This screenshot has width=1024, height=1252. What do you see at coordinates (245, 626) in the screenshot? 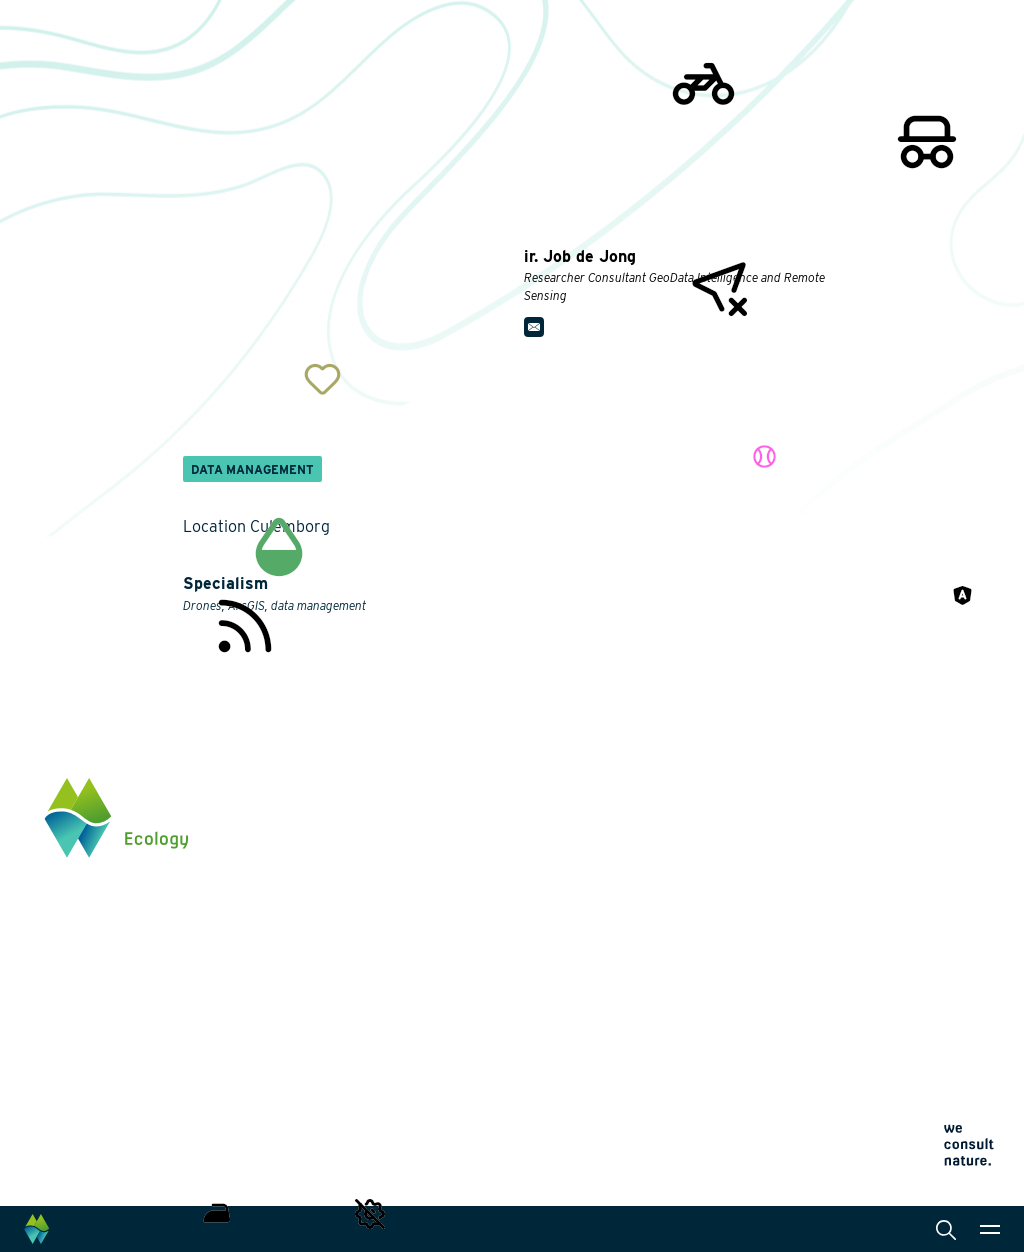
I see `subscribe to RSS feed` at bounding box center [245, 626].